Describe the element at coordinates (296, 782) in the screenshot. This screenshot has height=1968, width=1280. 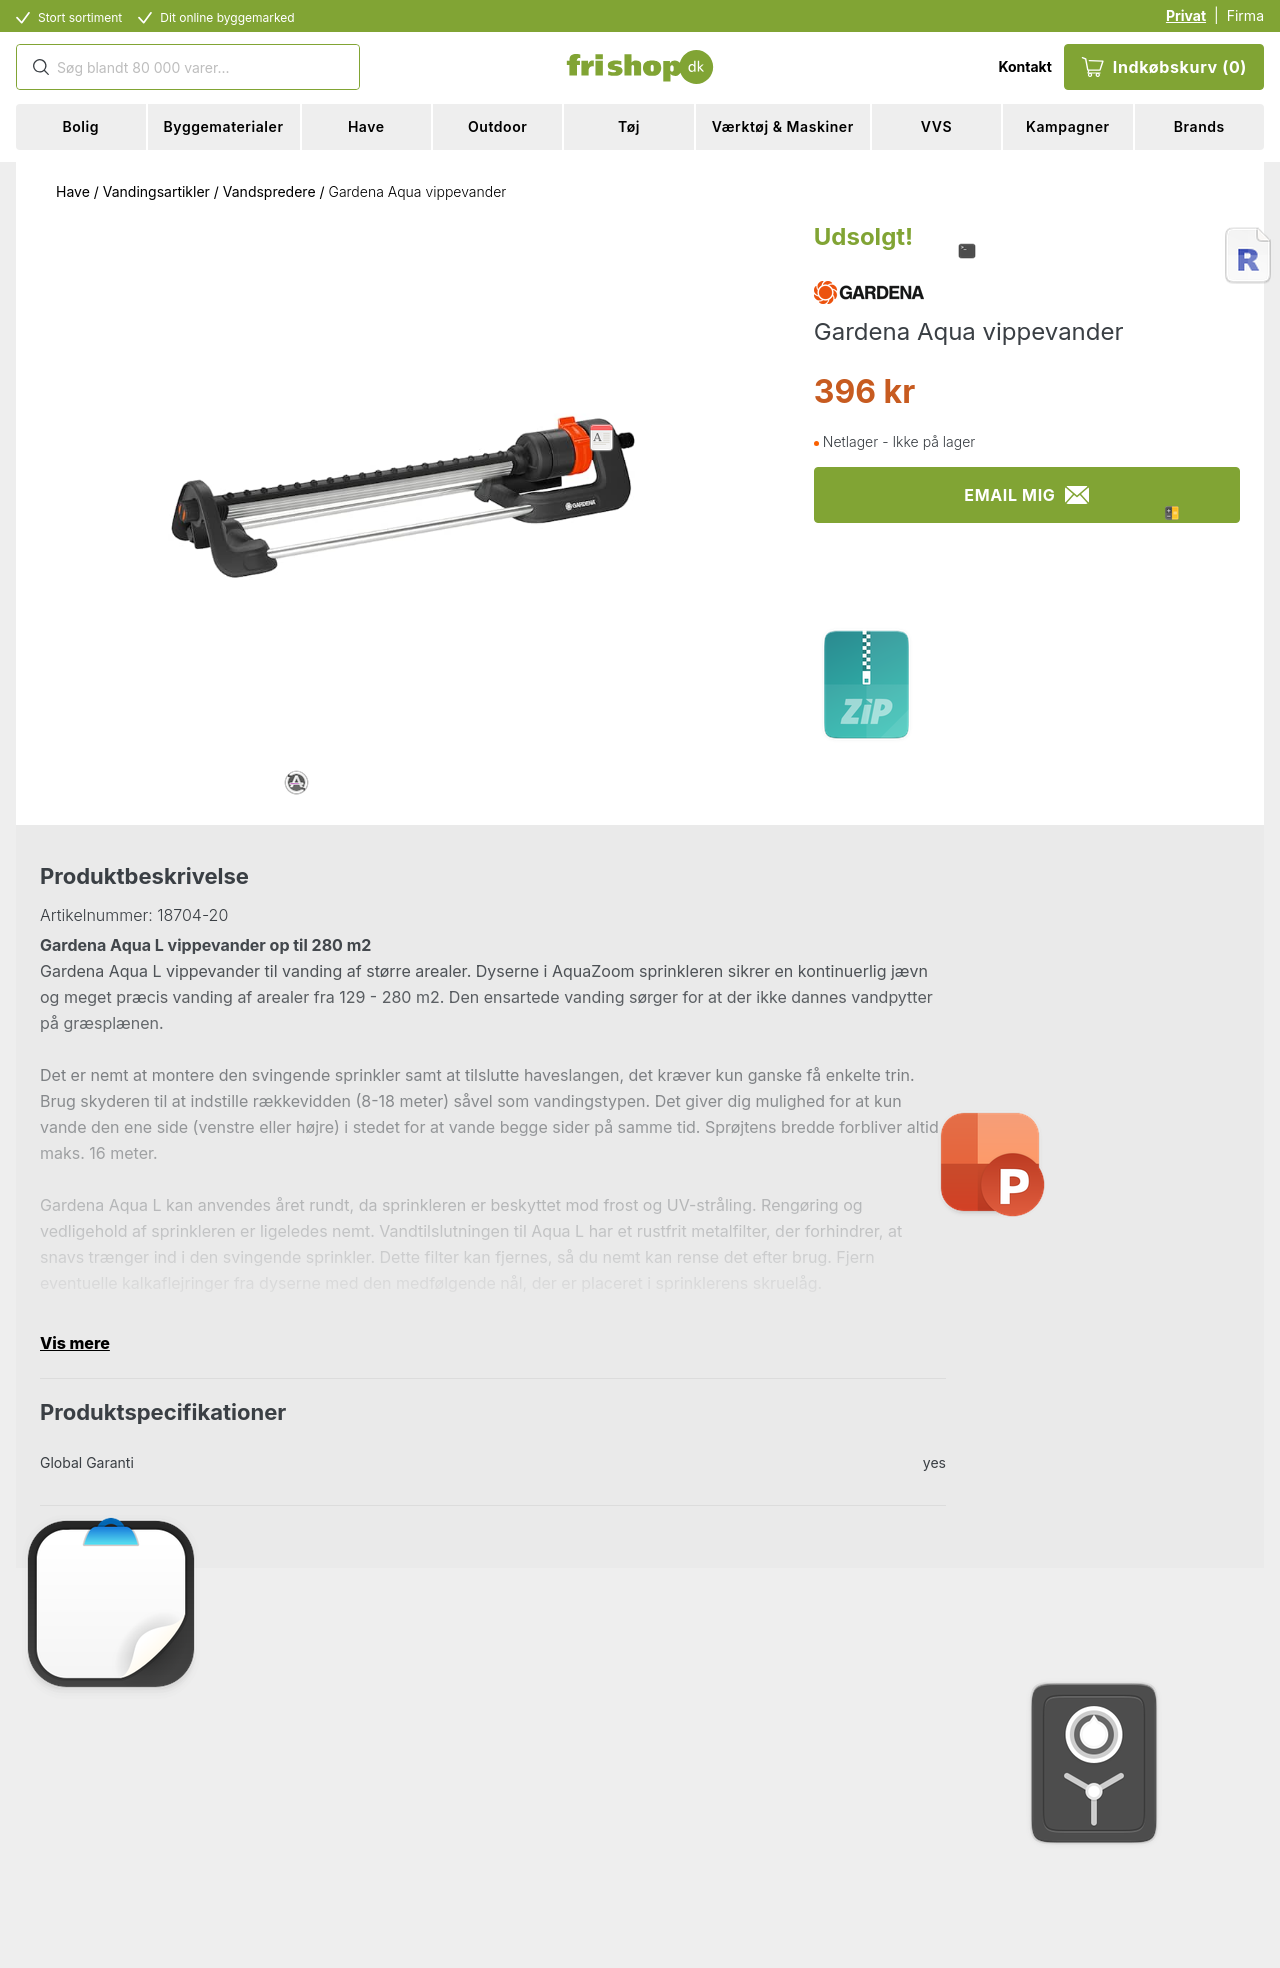
I see `check for available software updates` at that location.